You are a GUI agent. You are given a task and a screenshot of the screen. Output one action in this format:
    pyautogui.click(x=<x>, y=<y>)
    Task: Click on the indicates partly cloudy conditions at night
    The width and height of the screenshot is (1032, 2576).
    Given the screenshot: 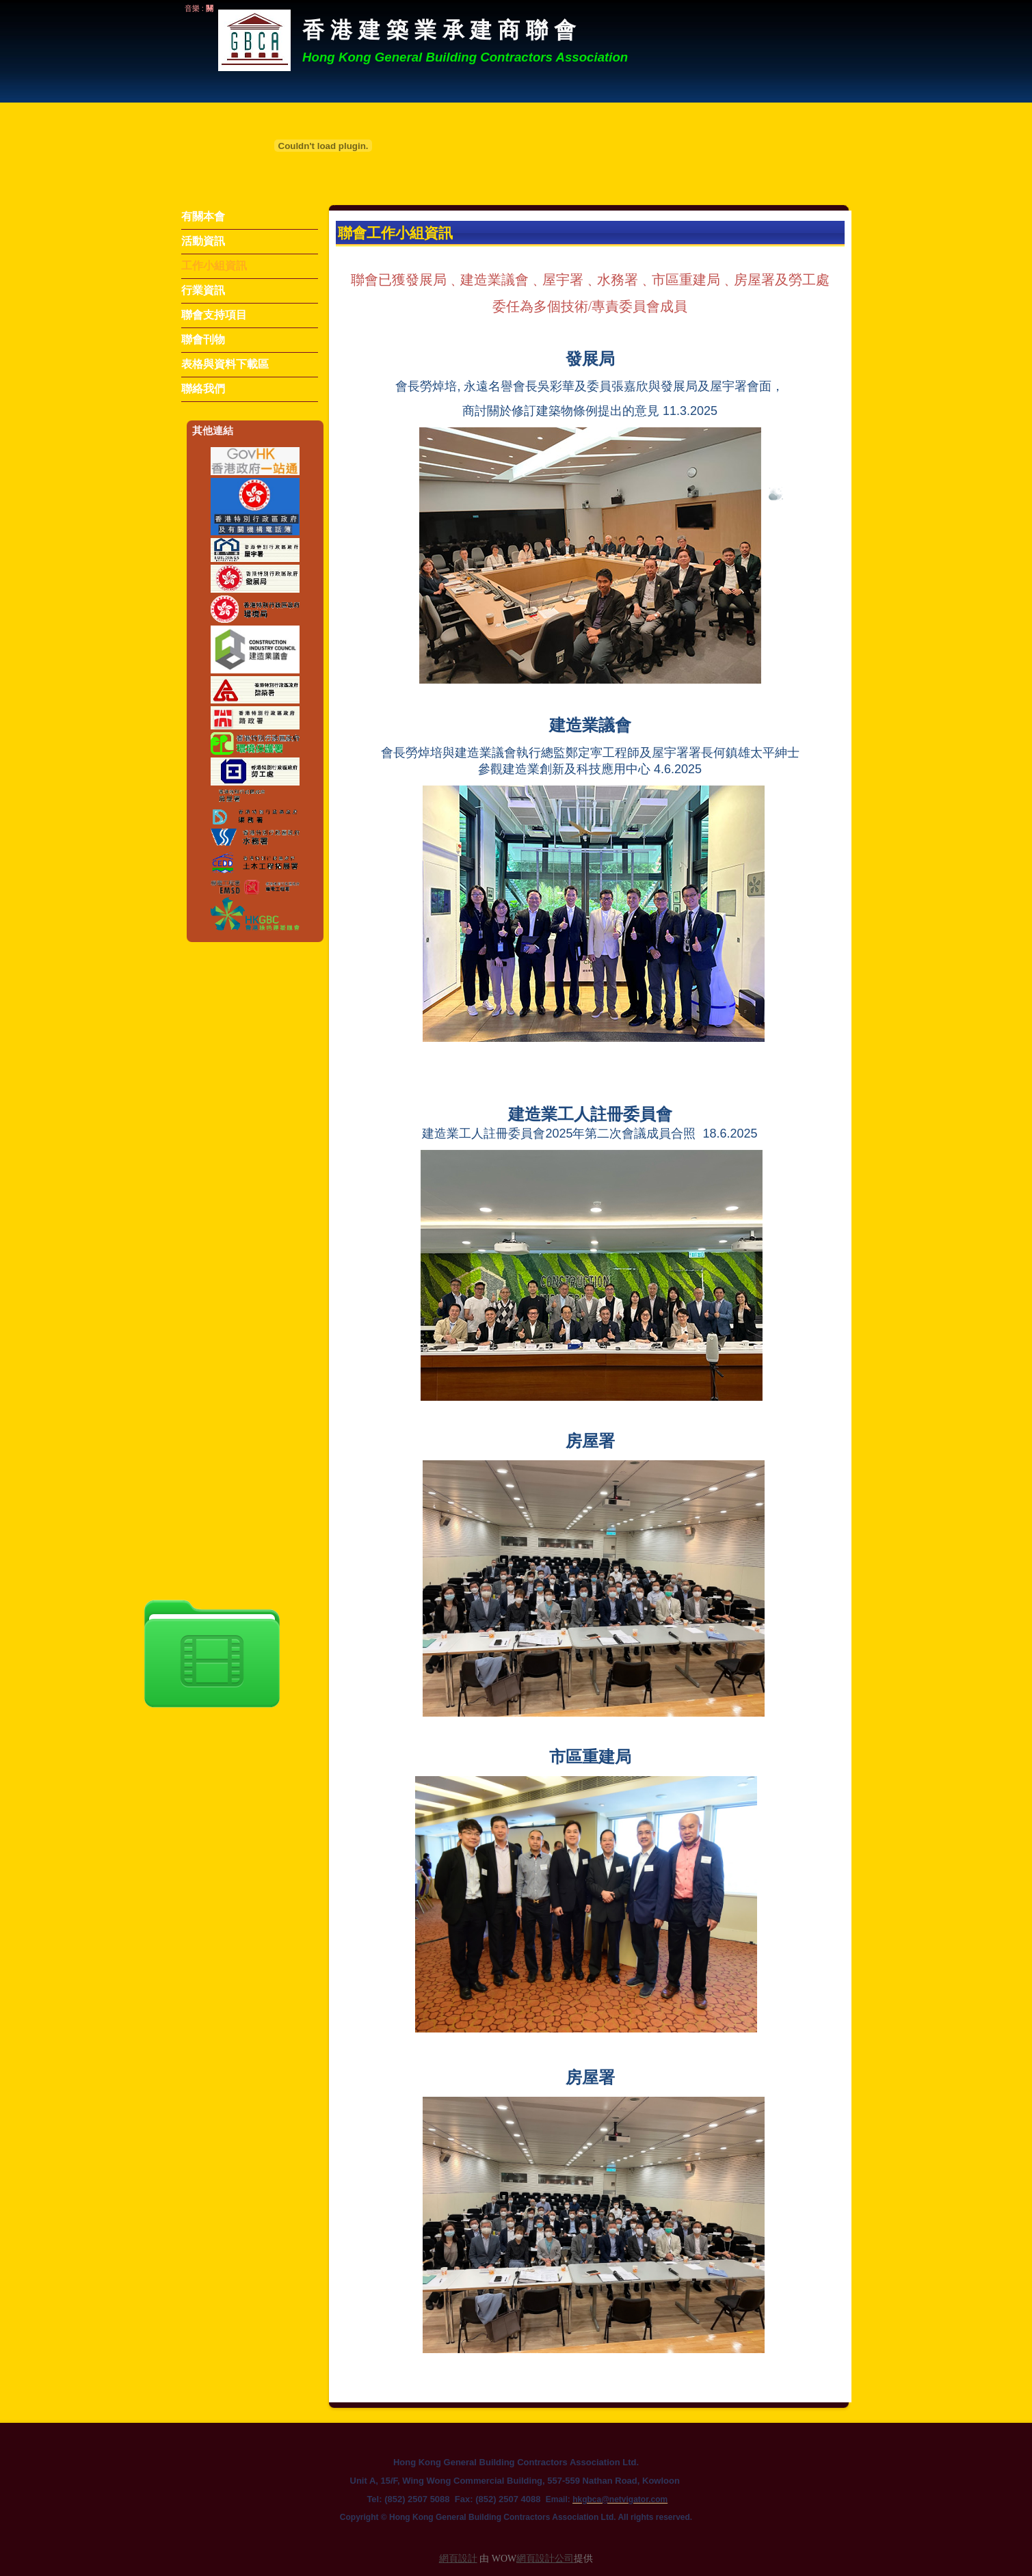 What is the action you would take?
    pyautogui.click(x=776, y=494)
    